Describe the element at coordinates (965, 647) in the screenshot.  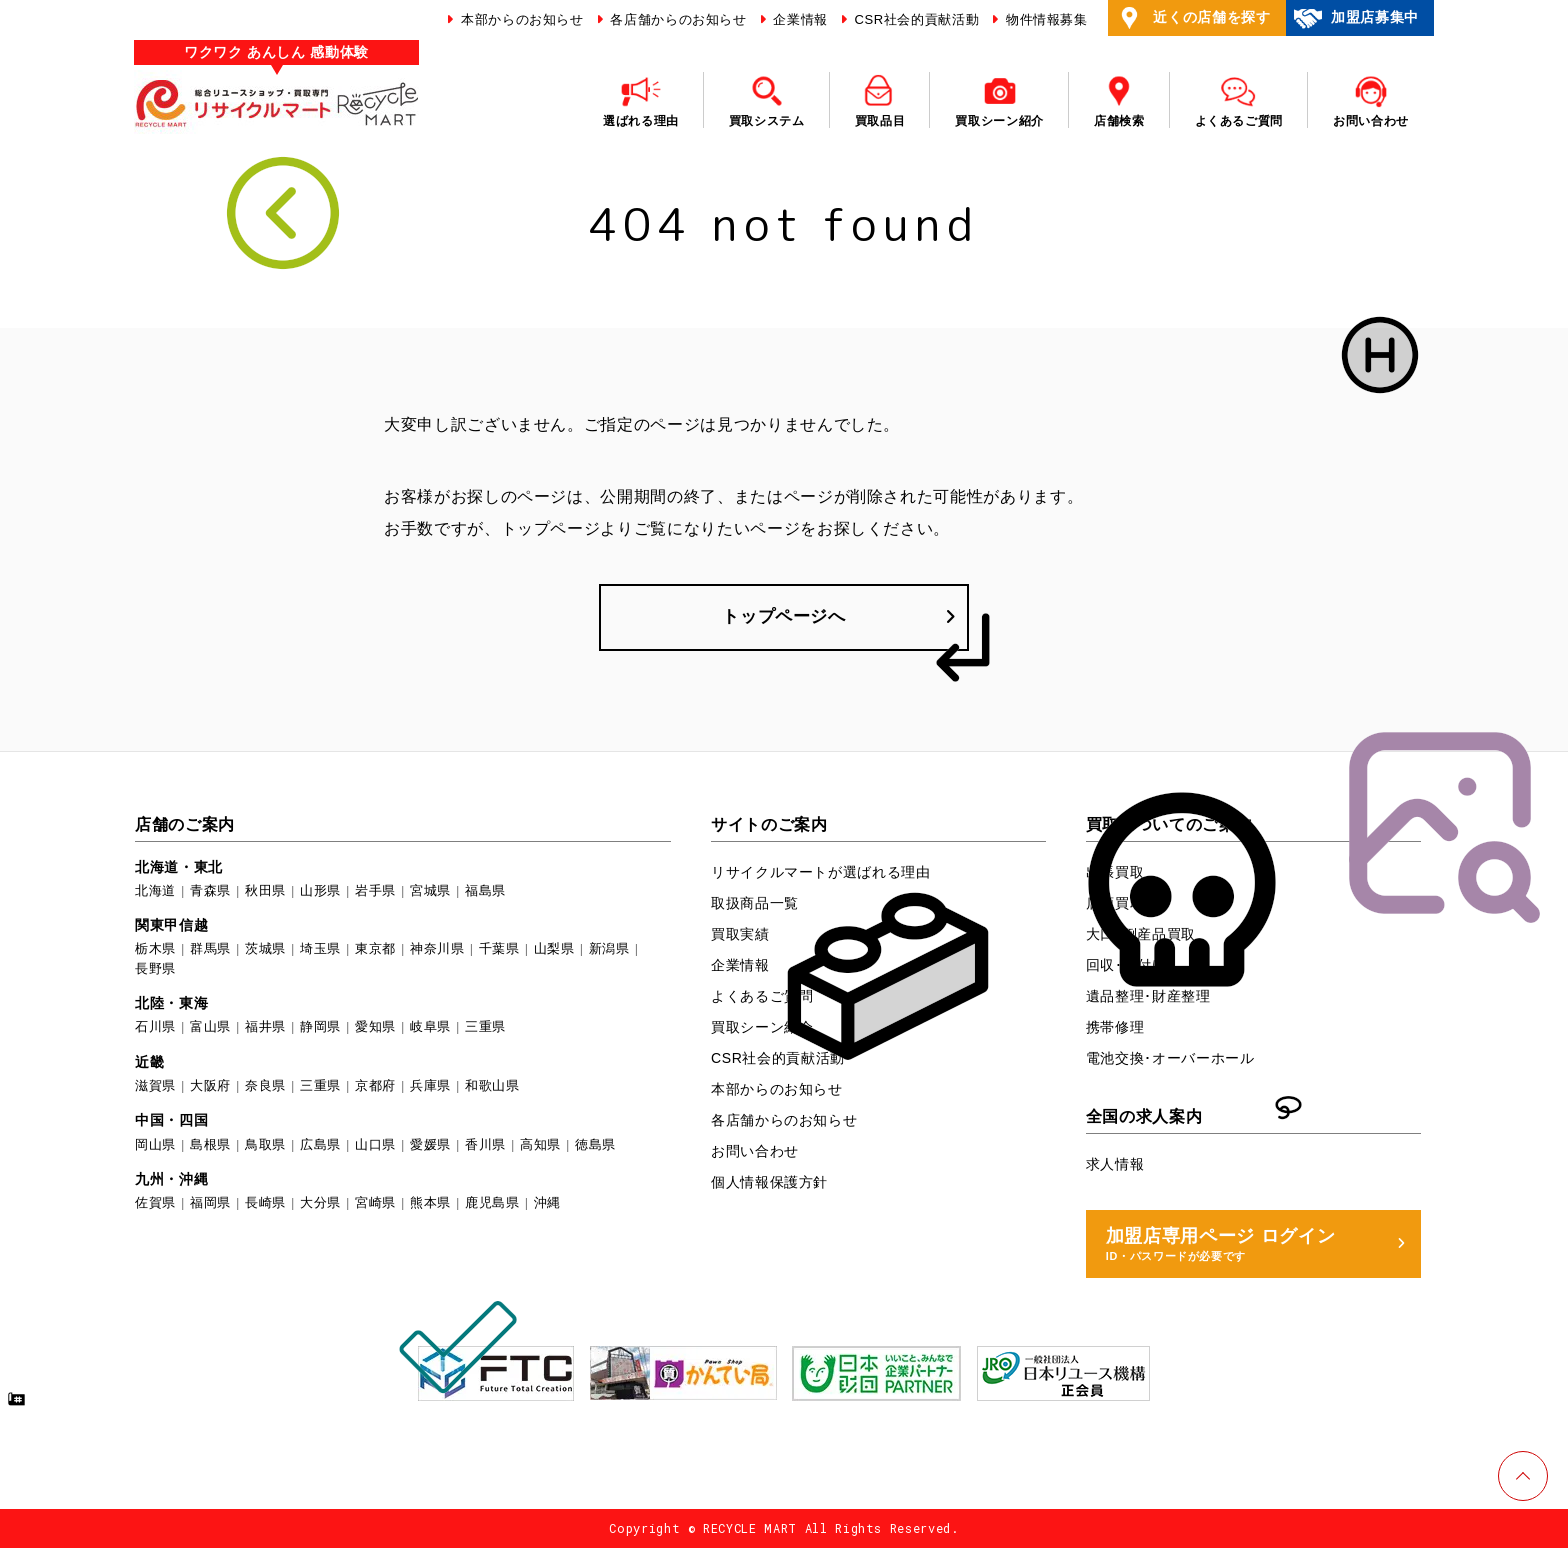
I see `return to previous line or item` at that location.